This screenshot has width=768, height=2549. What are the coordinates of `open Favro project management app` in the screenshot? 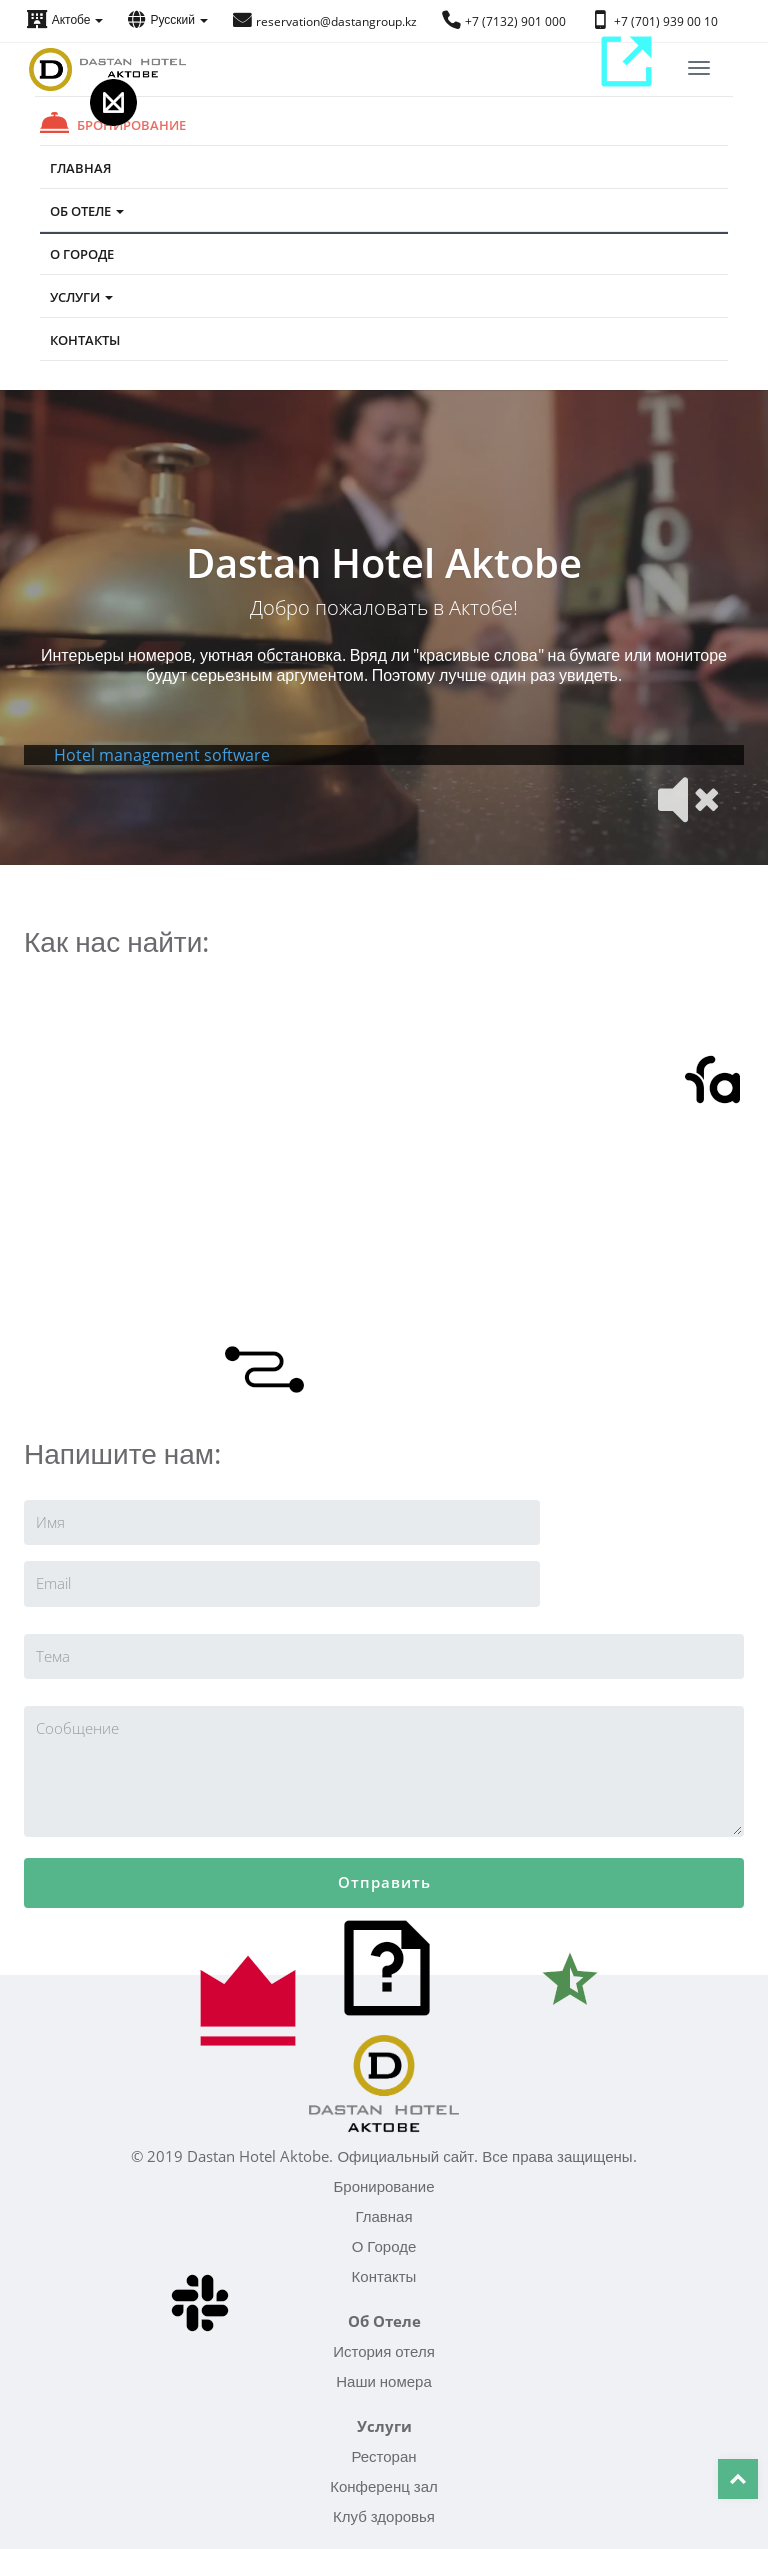 It's located at (712, 1079).